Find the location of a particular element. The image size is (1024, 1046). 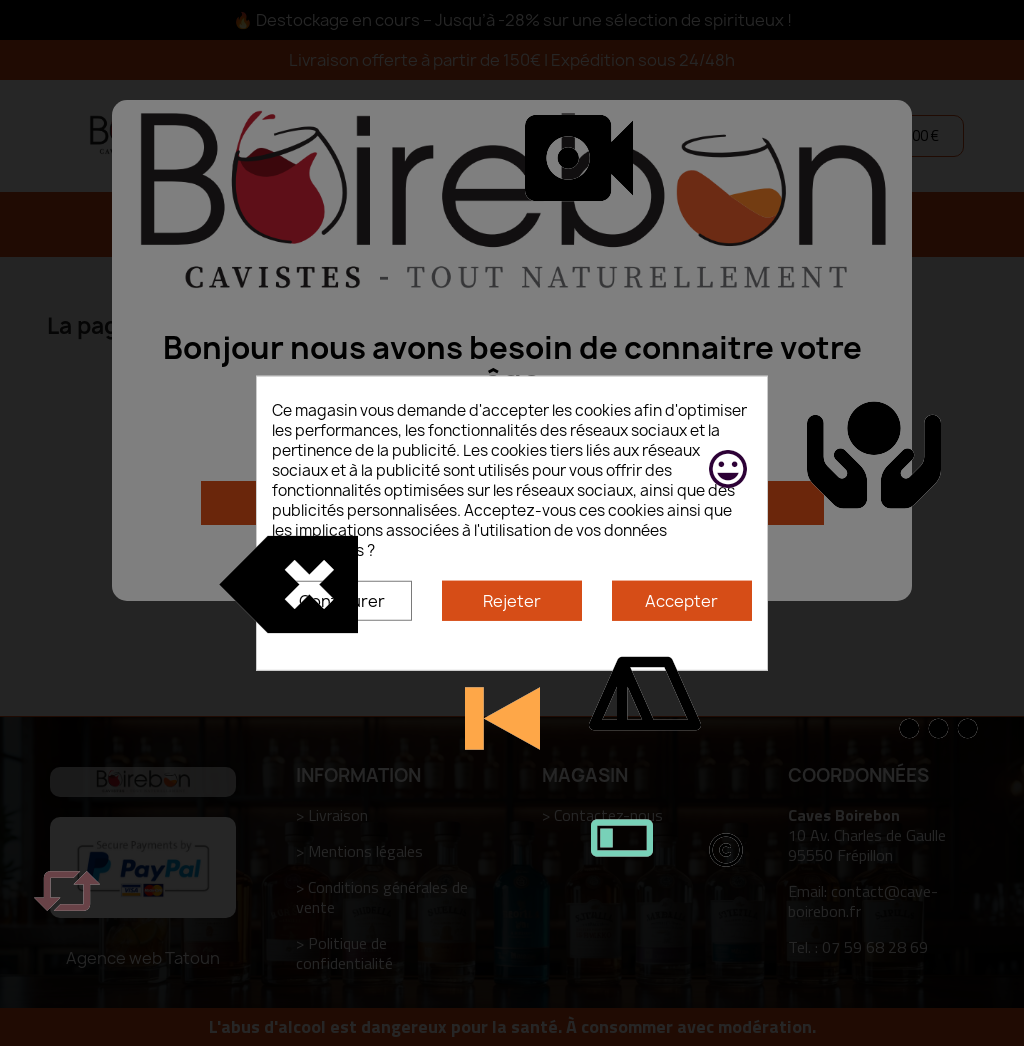

delete the previous character is located at coordinates (288, 584).